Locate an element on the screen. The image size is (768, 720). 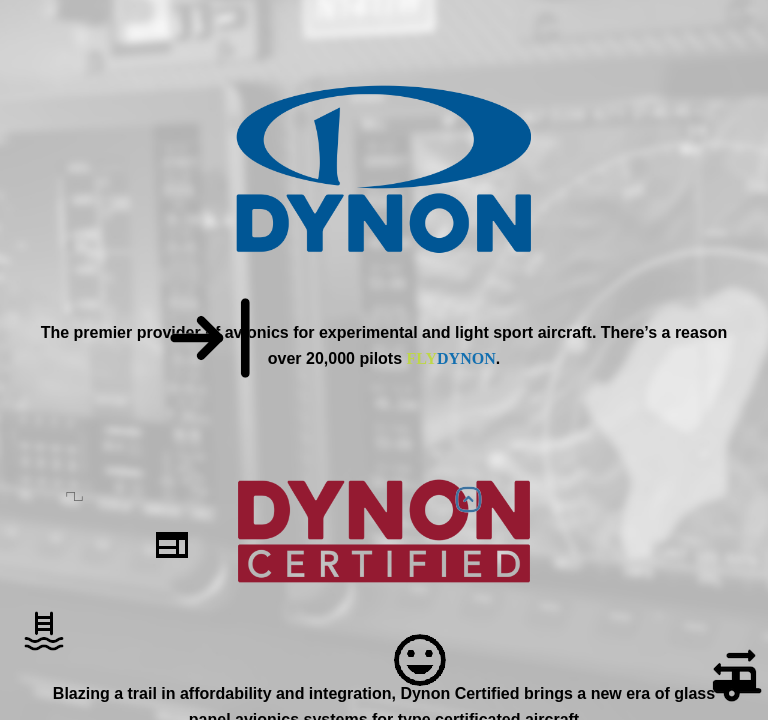
expand content or show more options is located at coordinates (468, 499).